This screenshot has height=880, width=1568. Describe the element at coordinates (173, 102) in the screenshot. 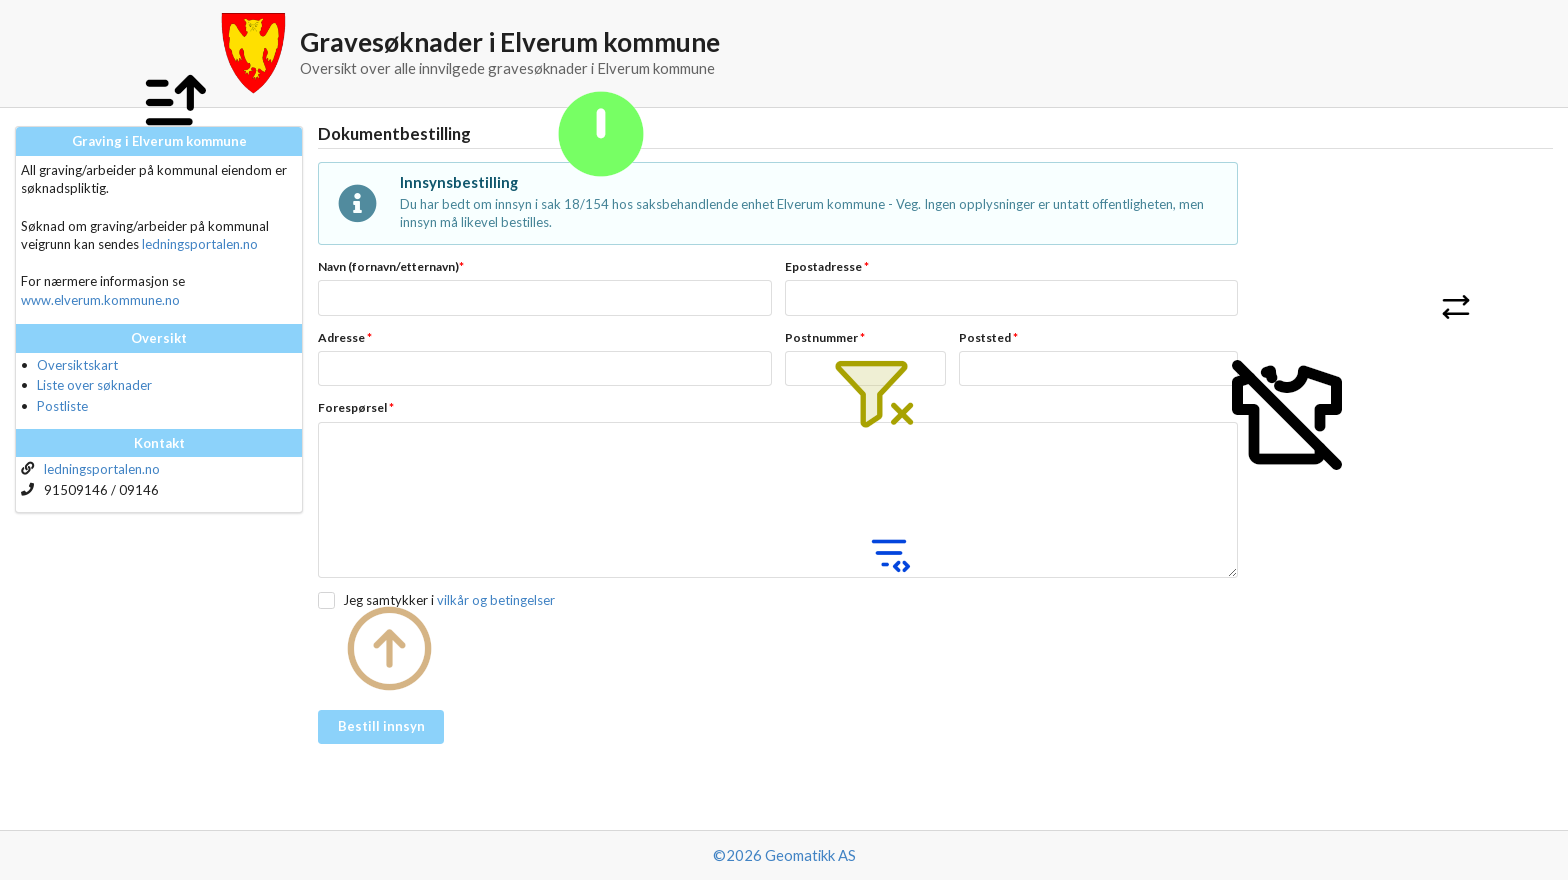

I see `sort items in descending order` at that location.